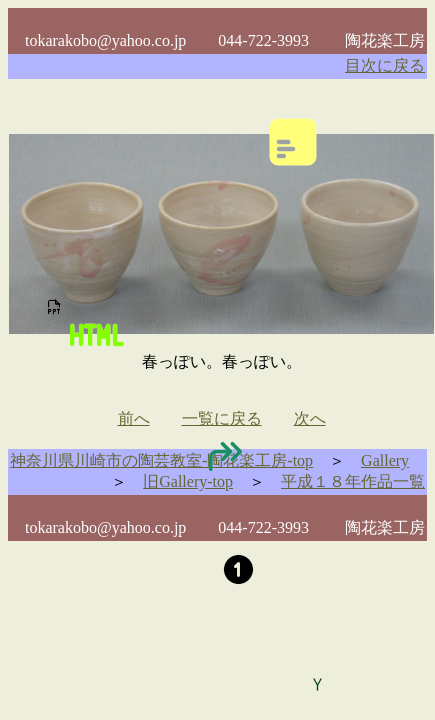  I want to click on the letter Y character or text element, so click(317, 684).